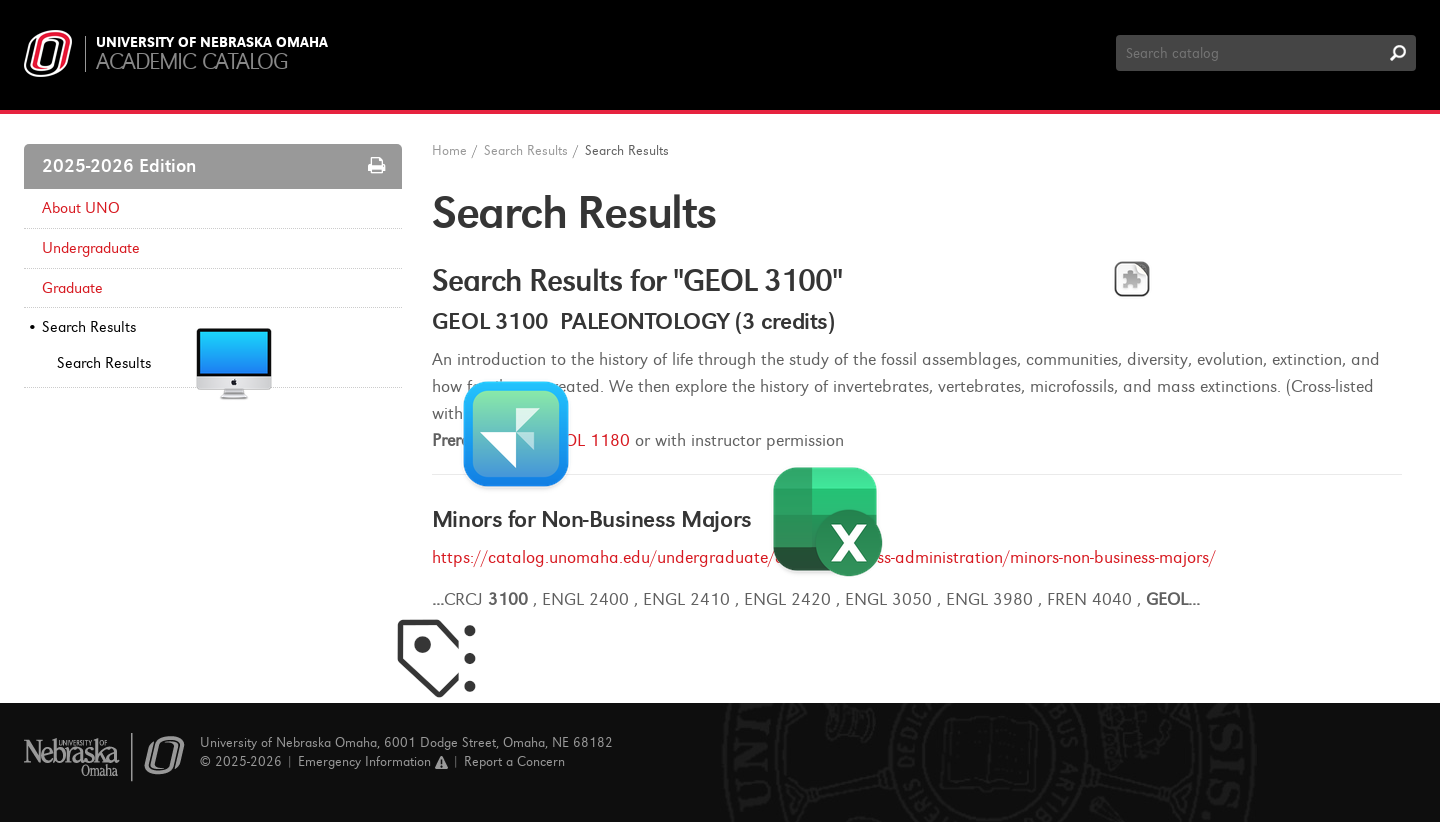 The height and width of the screenshot is (822, 1440). Describe the element at coordinates (516, 434) in the screenshot. I see `open the adwaita demo app` at that location.